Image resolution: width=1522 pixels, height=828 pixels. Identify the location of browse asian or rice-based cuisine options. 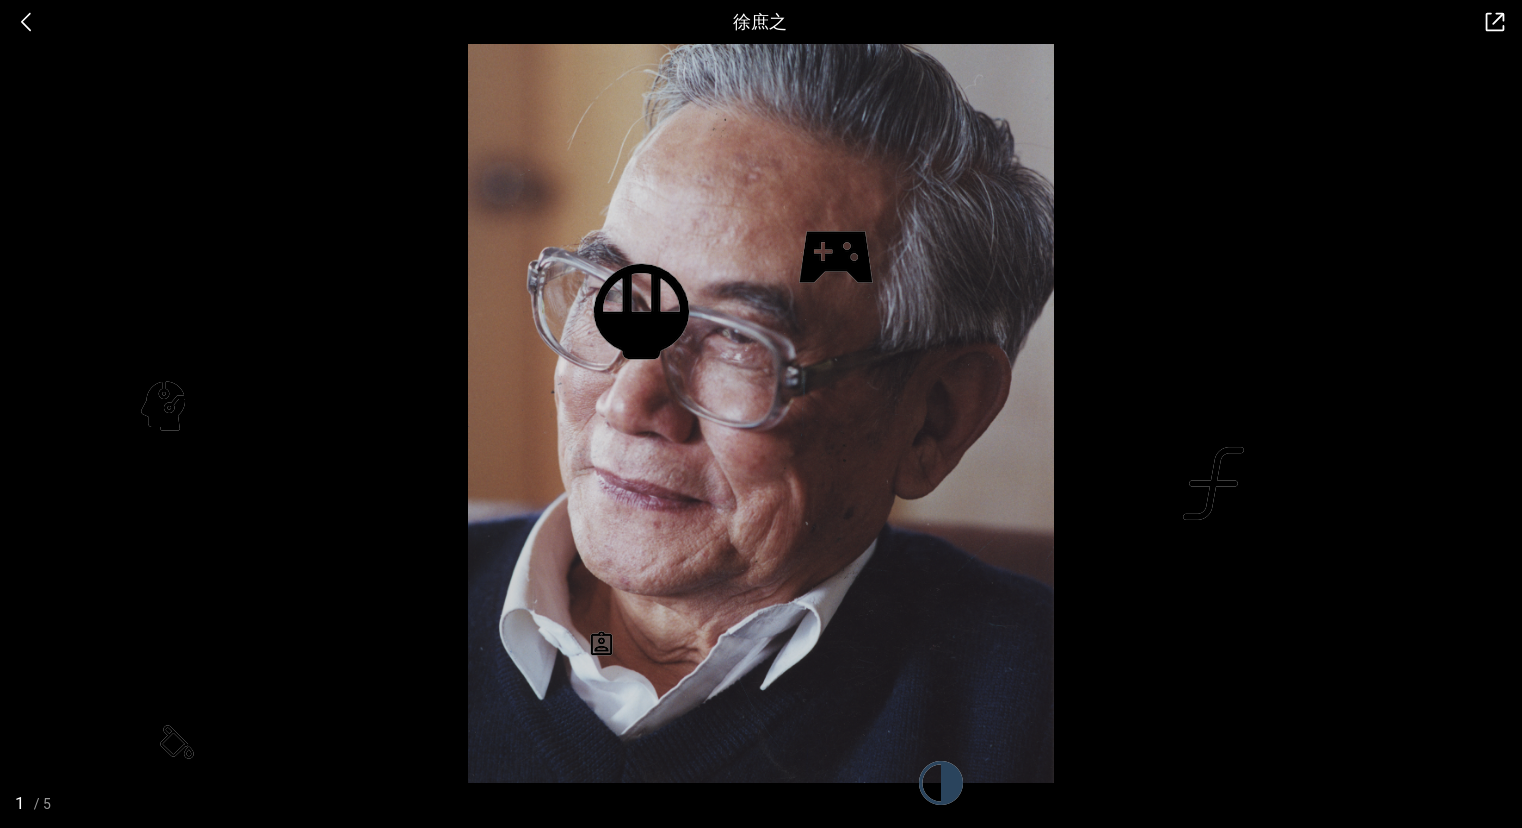
(641, 311).